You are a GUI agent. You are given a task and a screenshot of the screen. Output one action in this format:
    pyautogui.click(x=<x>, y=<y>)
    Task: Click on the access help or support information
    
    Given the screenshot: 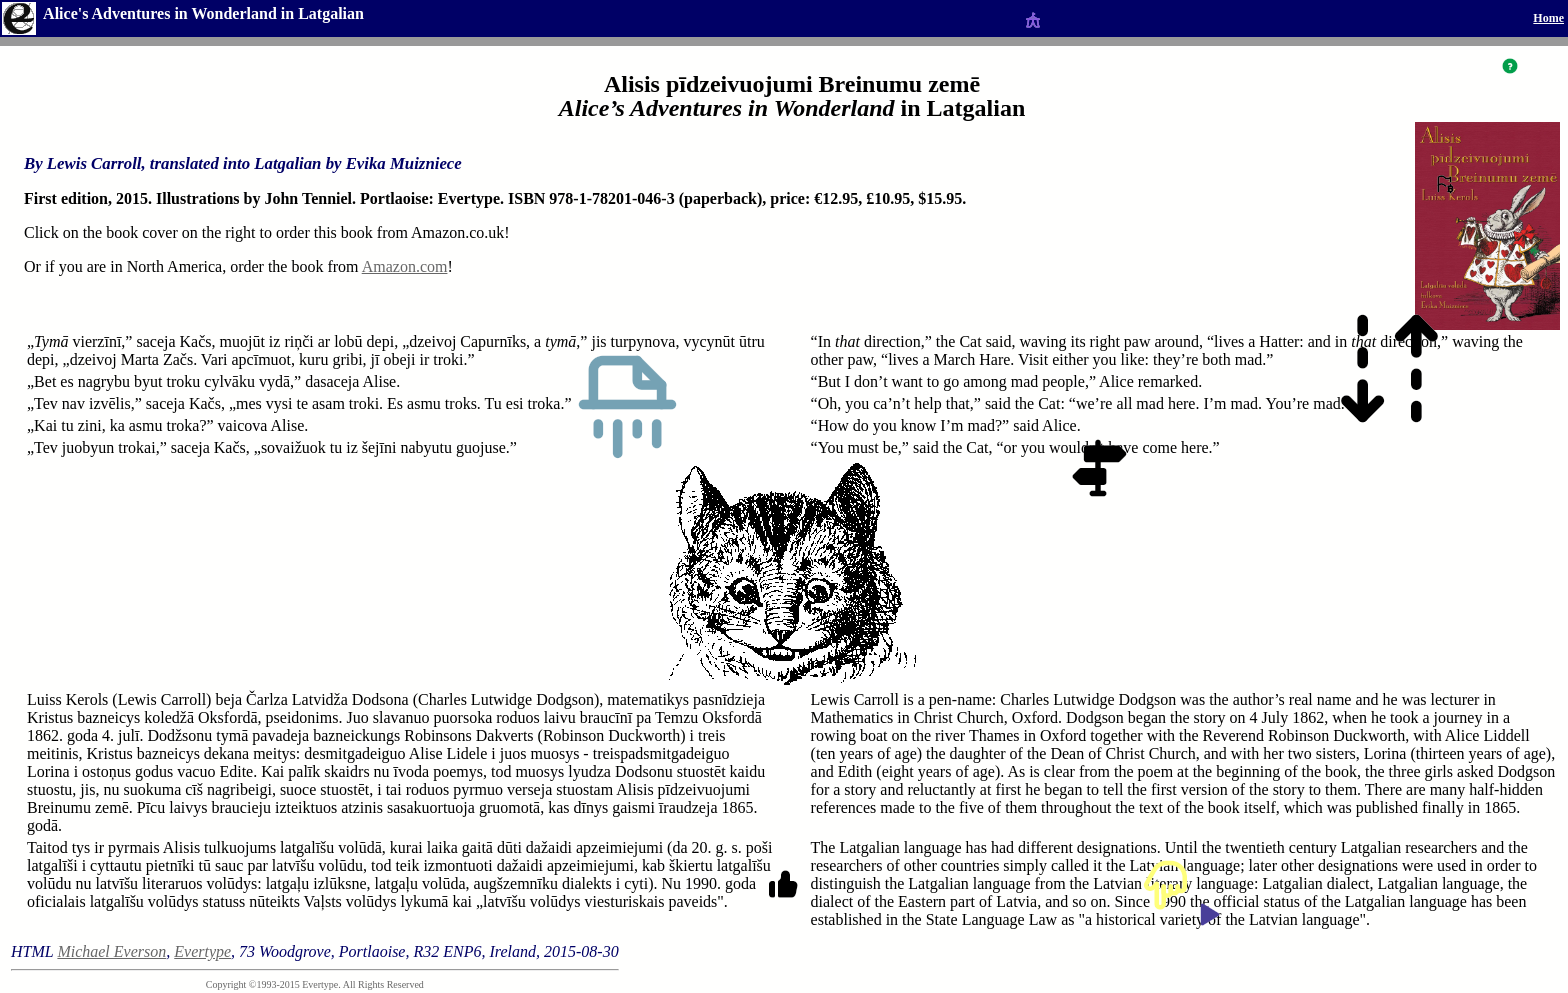 What is the action you would take?
    pyautogui.click(x=1510, y=66)
    